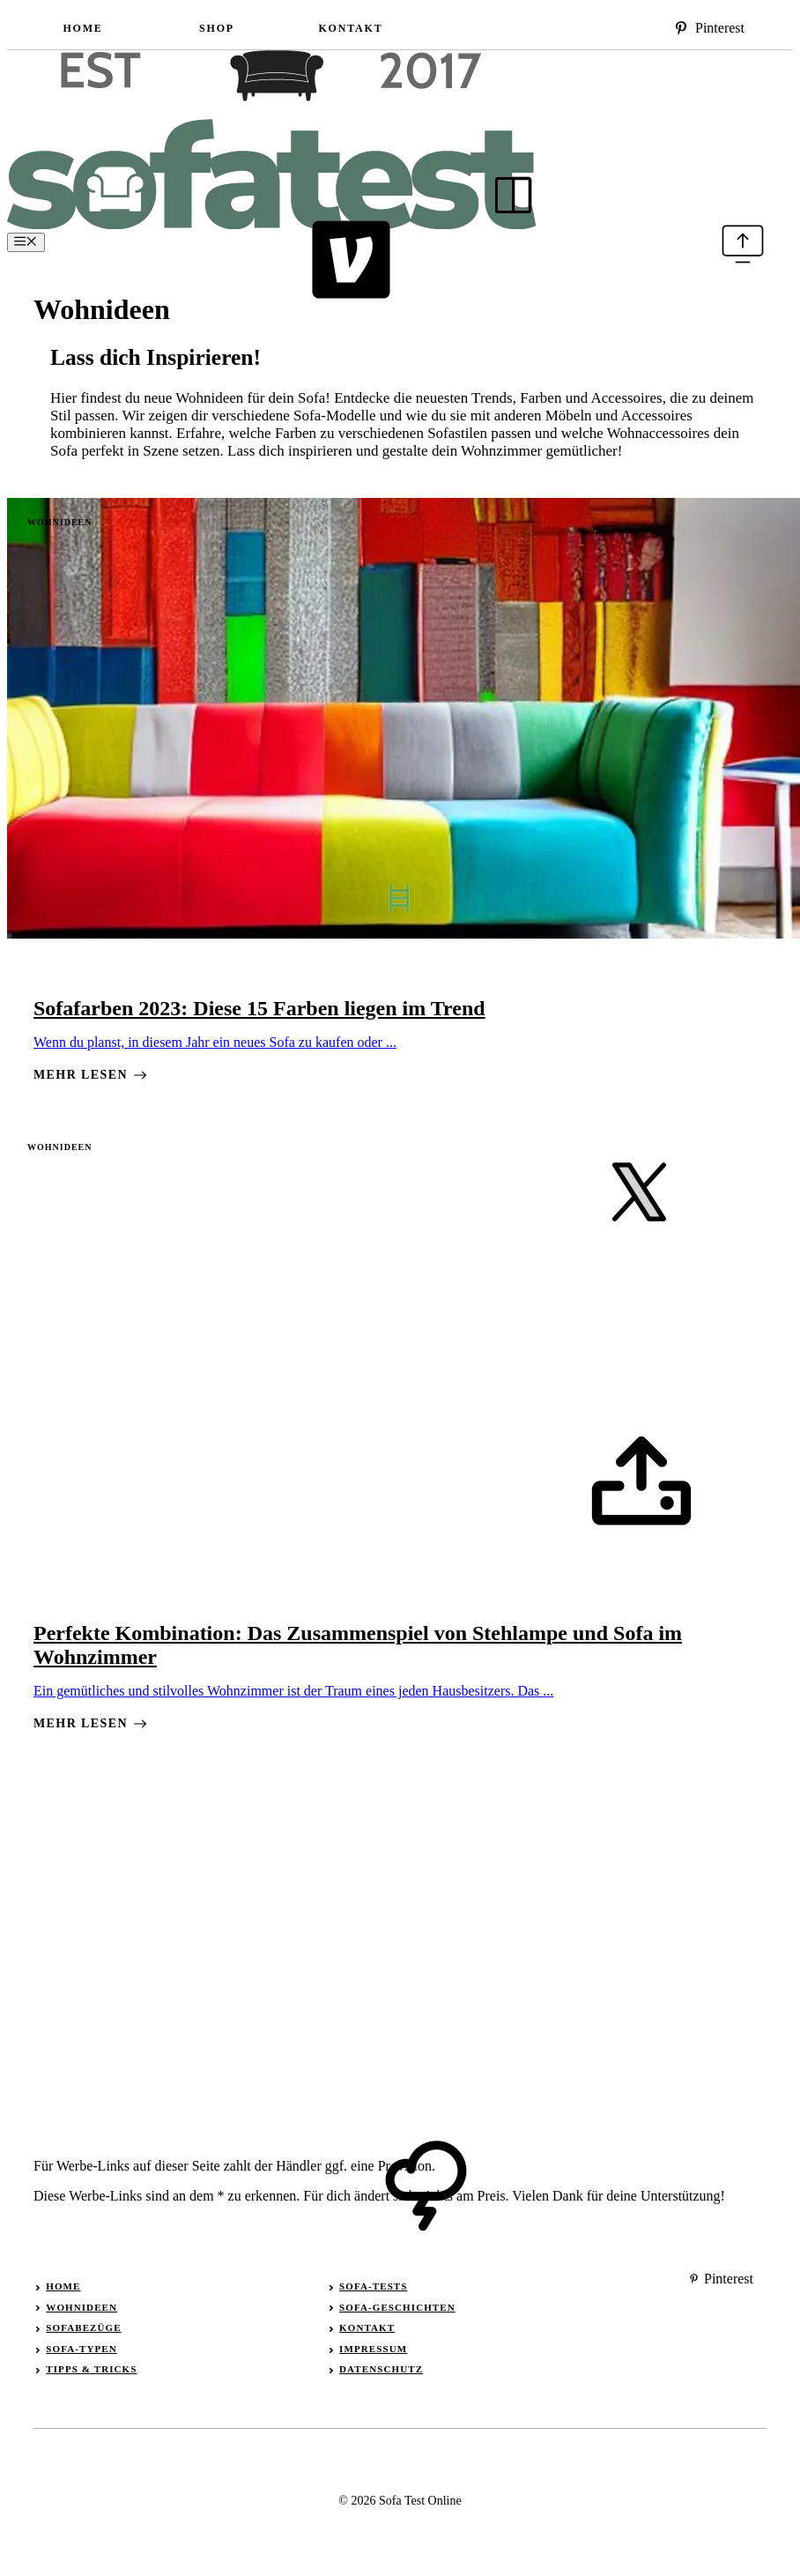 The height and width of the screenshot is (2576, 800). Describe the element at coordinates (641, 1486) in the screenshot. I see `upload a file or document` at that location.